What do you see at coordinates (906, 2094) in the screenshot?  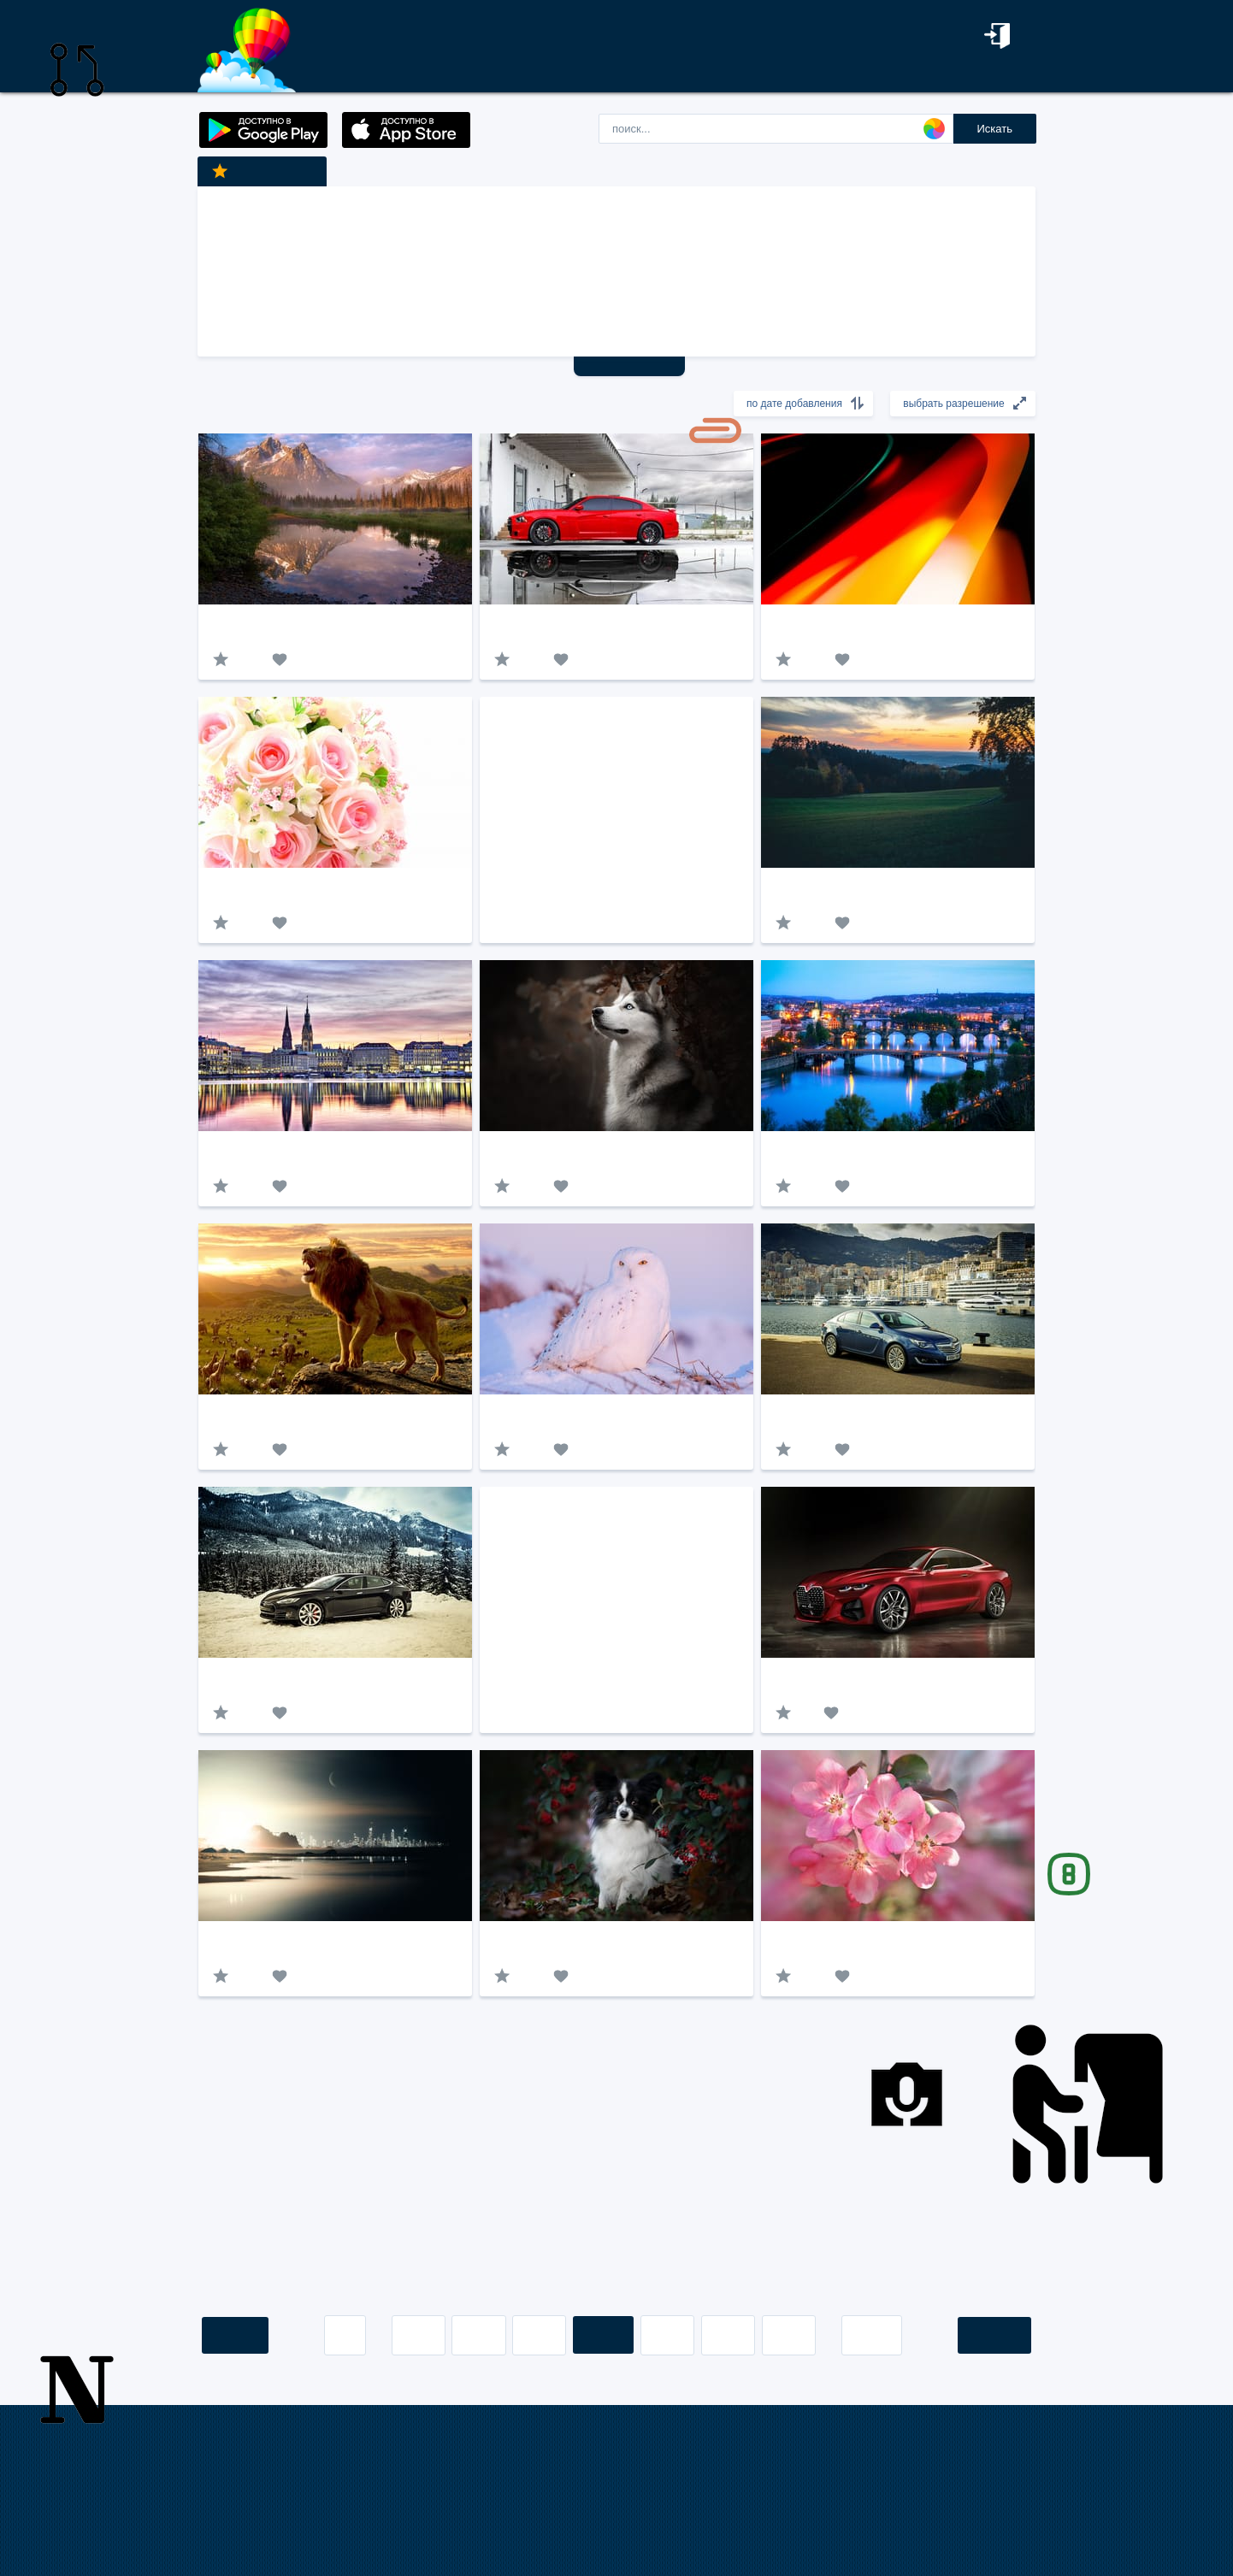 I see `grant camera and microphone permissions` at bounding box center [906, 2094].